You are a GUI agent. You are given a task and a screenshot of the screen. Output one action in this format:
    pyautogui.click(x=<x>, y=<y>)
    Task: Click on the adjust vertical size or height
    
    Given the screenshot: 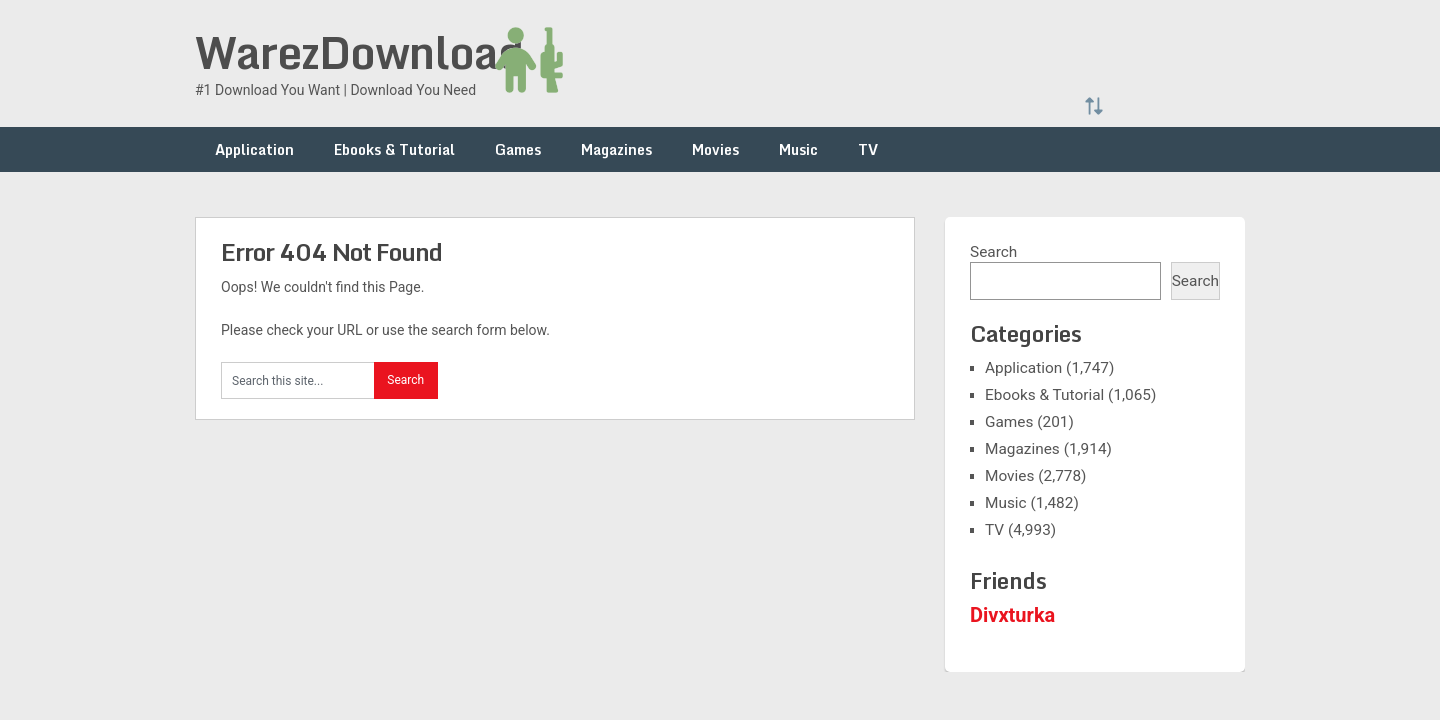 What is the action you would take?
    pyautogui.click(x=1094, y=106)
    